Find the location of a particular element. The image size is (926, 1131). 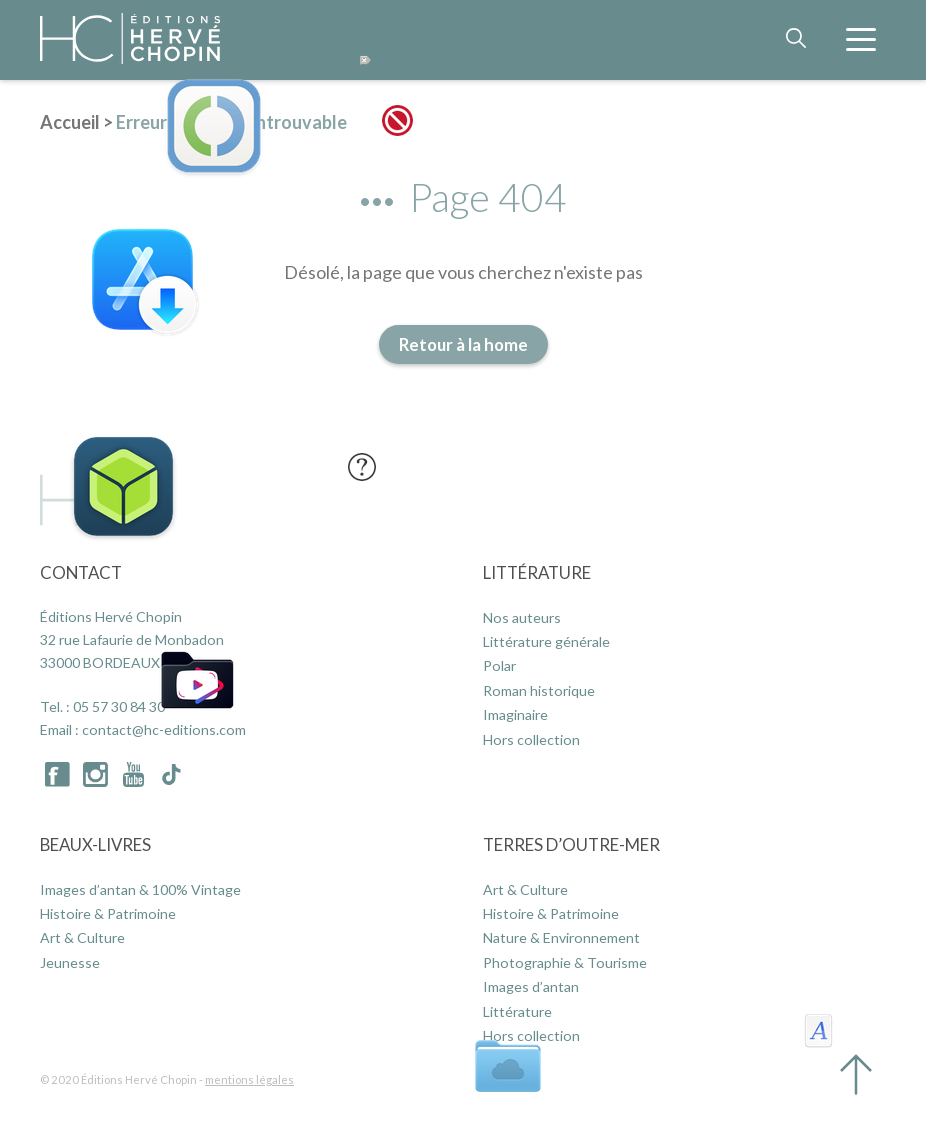

a font file type indicator is located at coordinates (818, 1030).